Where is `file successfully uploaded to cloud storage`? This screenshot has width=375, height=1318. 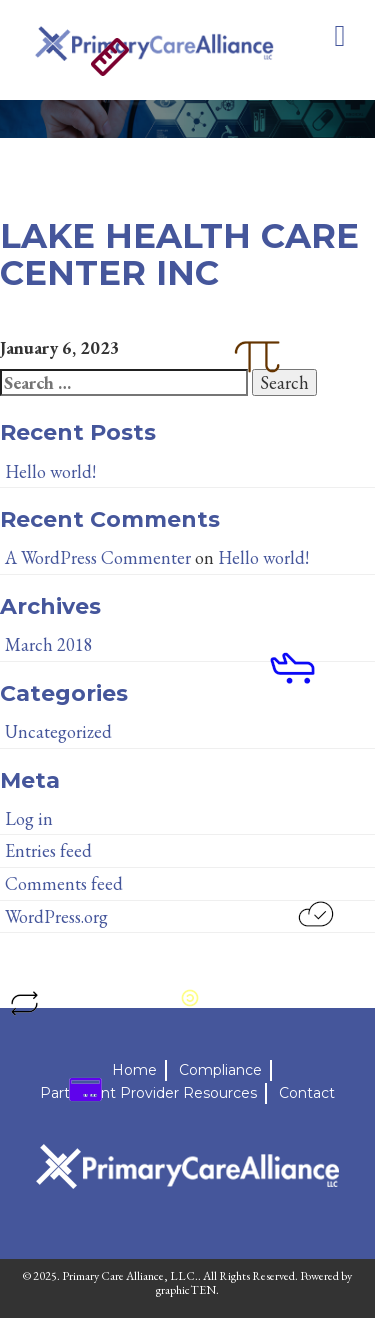
file successfully uploaded to cloud storage is located at coordinates (316, 914).